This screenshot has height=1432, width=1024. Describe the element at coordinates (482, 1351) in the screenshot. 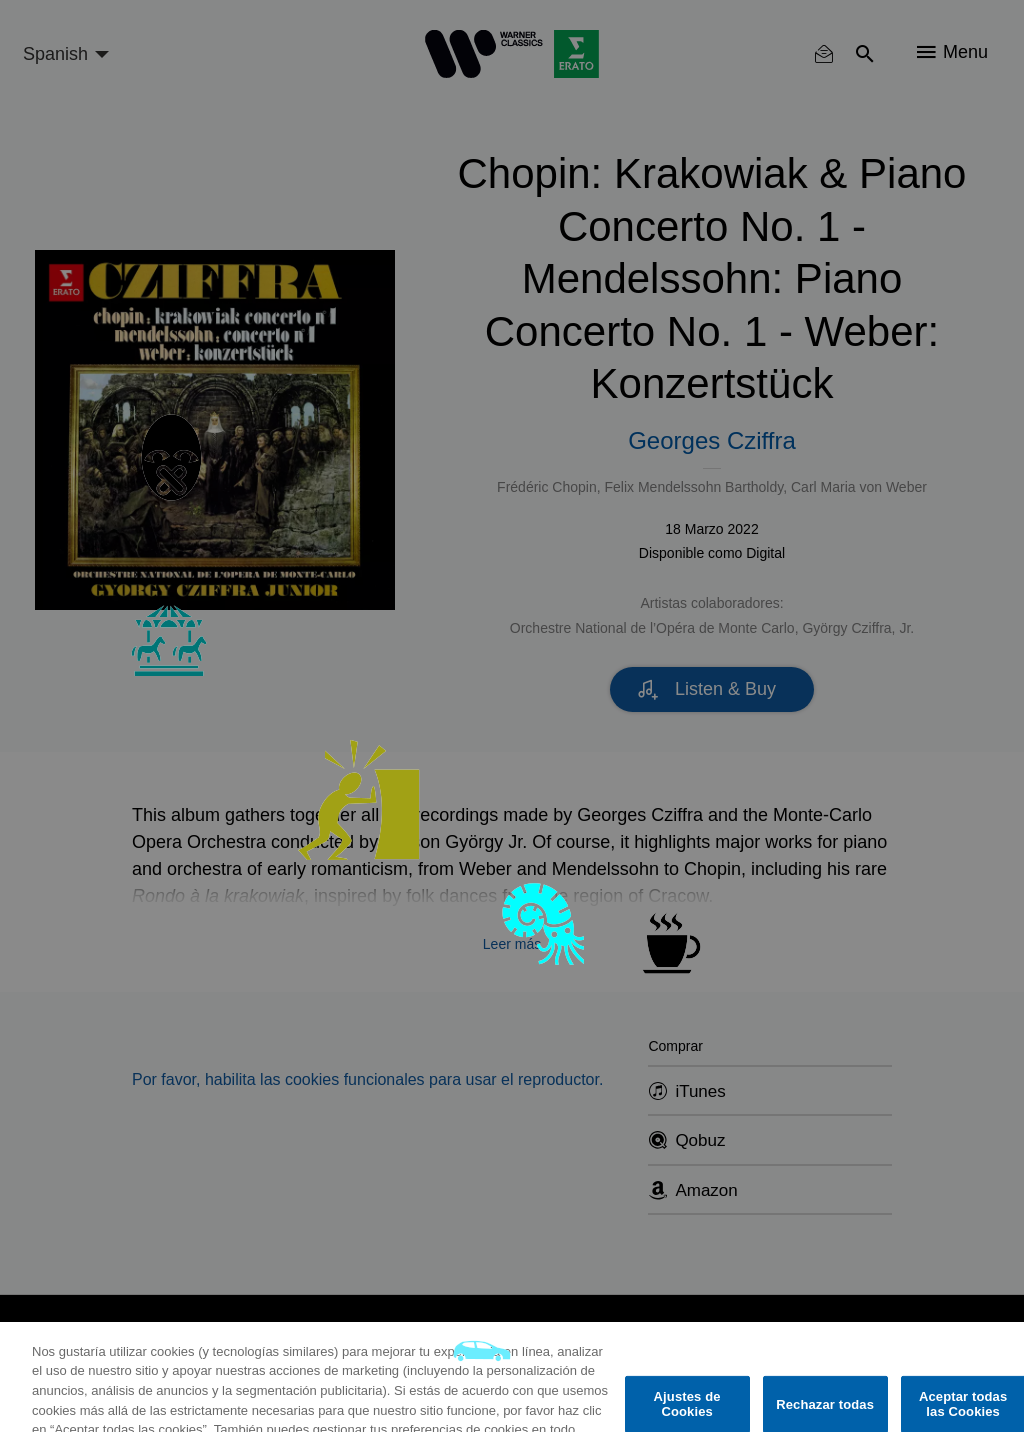

I see `select city car vehicle type` at that location.